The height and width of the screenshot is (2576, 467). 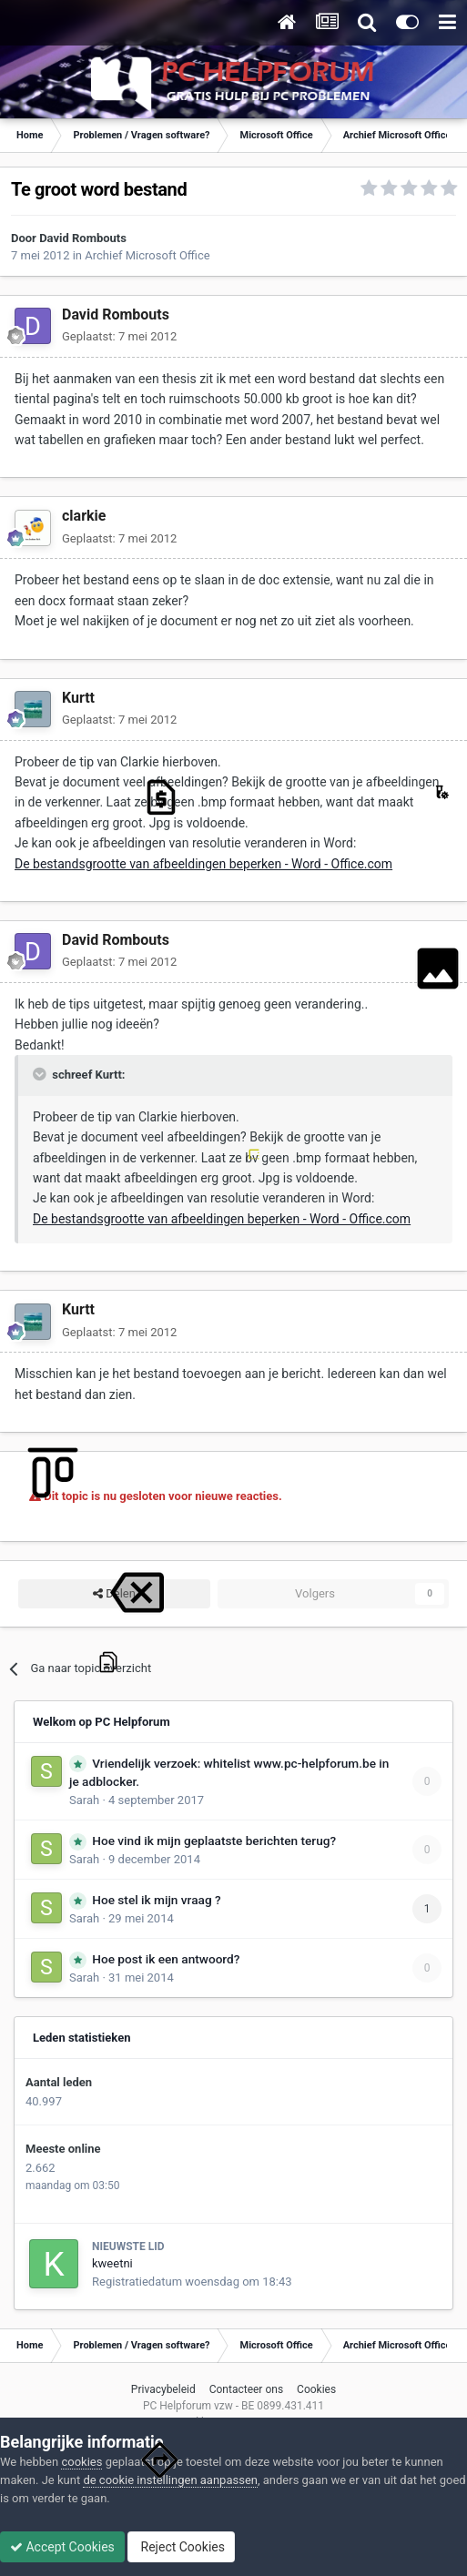 What do you see at coordinates (442, 792) in the screenshot?
I see `view virus or pathogen test results` at bounding box center [442, 792].